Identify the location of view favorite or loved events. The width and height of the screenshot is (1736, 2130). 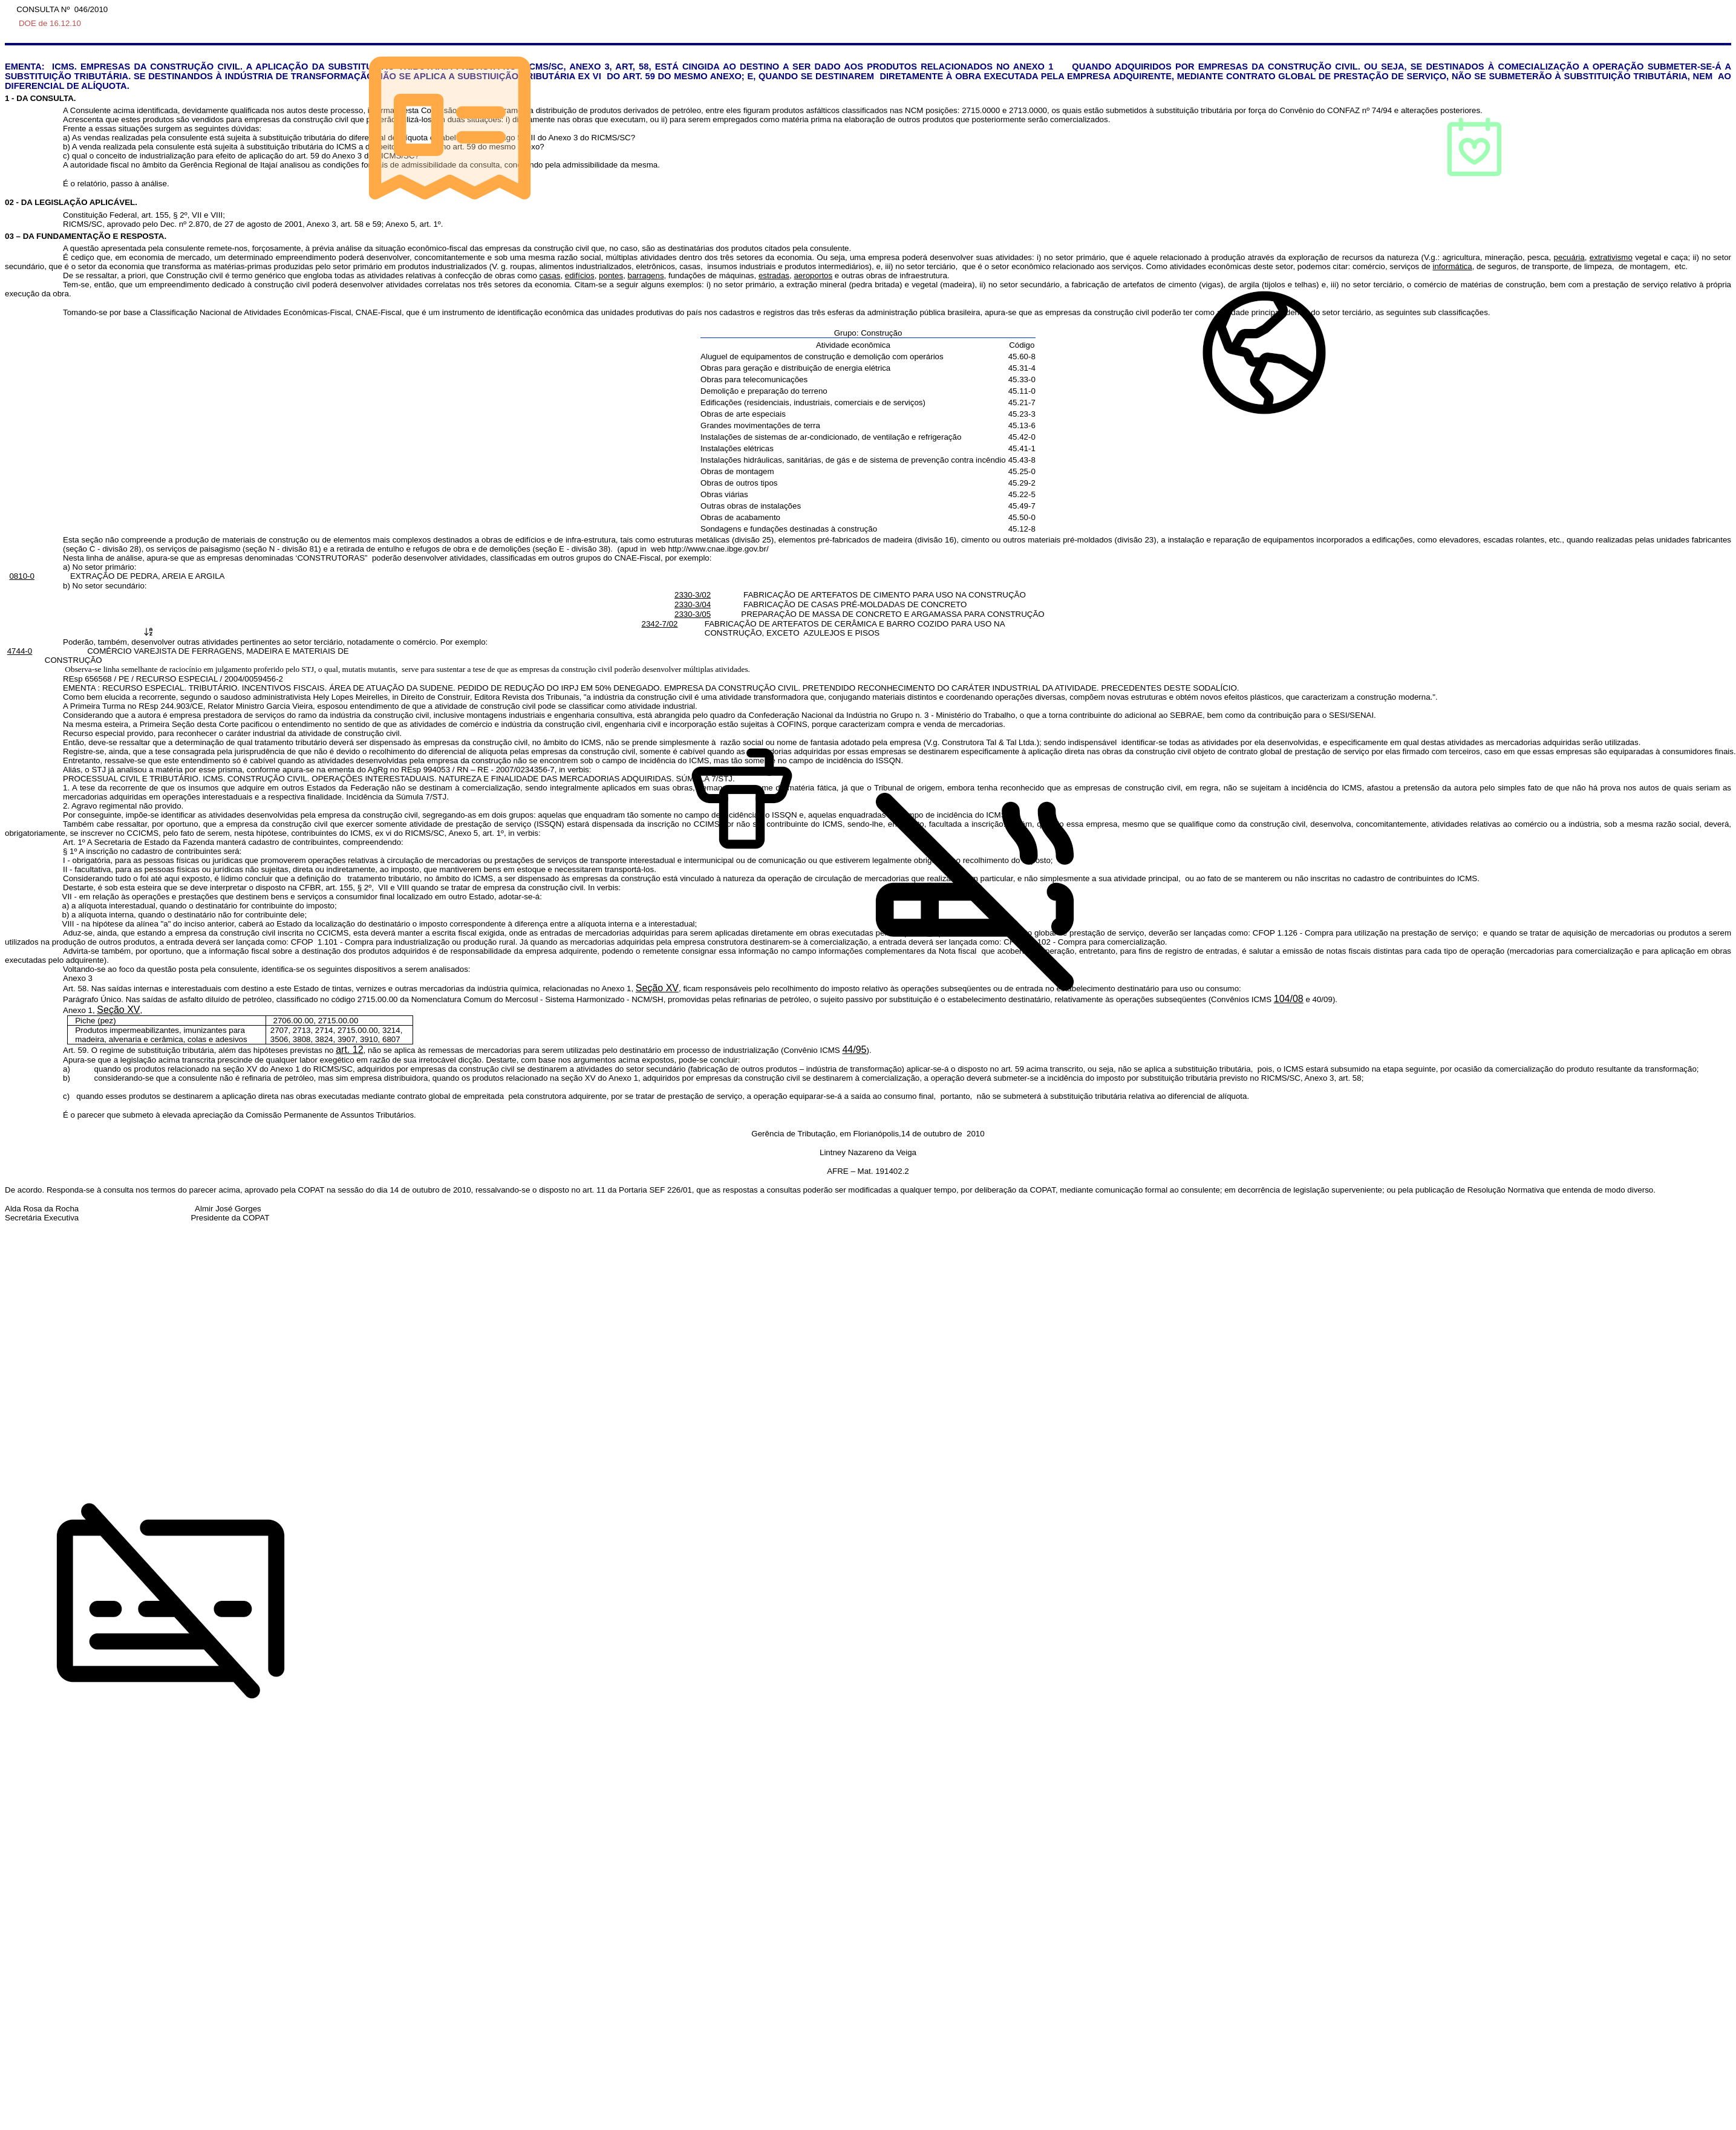
(1474, 149).